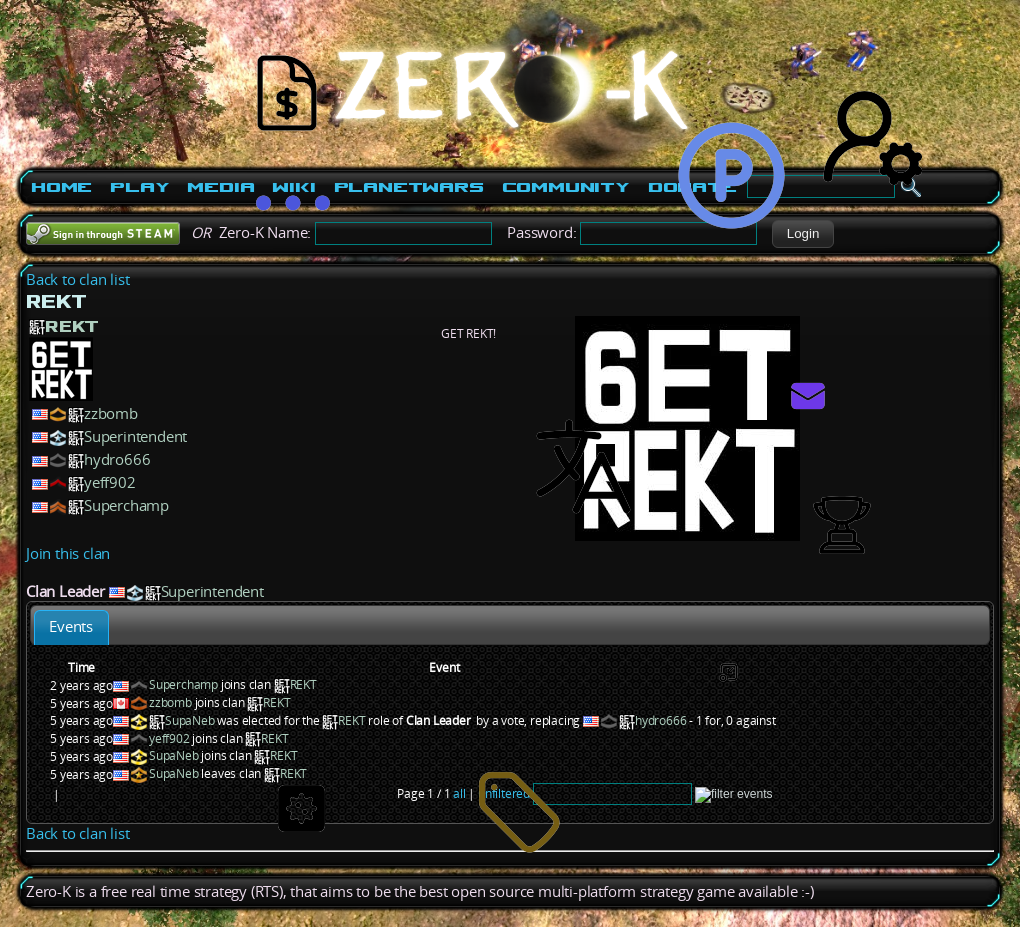 Image resolution: width=1020 pixels, height=927 pixels. Describe the element at coordinates (287, 93) in the screenshot. I see `view financial document or invoice` at that location.